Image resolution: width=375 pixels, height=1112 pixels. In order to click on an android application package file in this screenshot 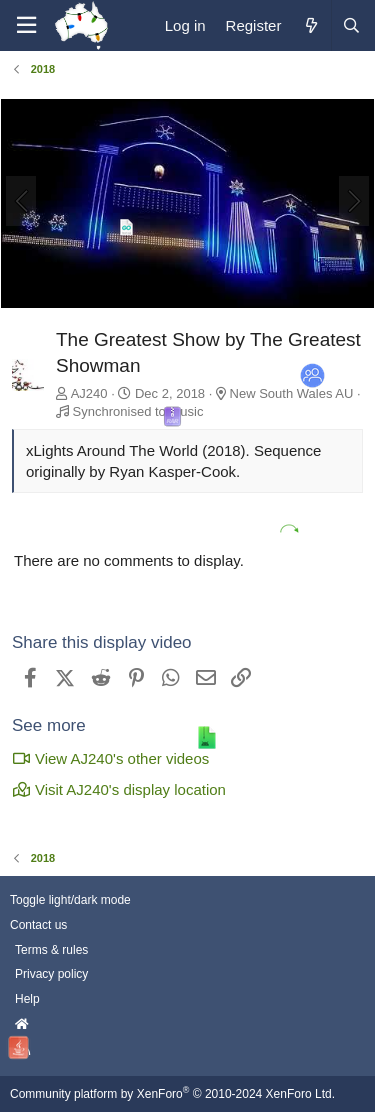, I will do `click(207, 738)`.